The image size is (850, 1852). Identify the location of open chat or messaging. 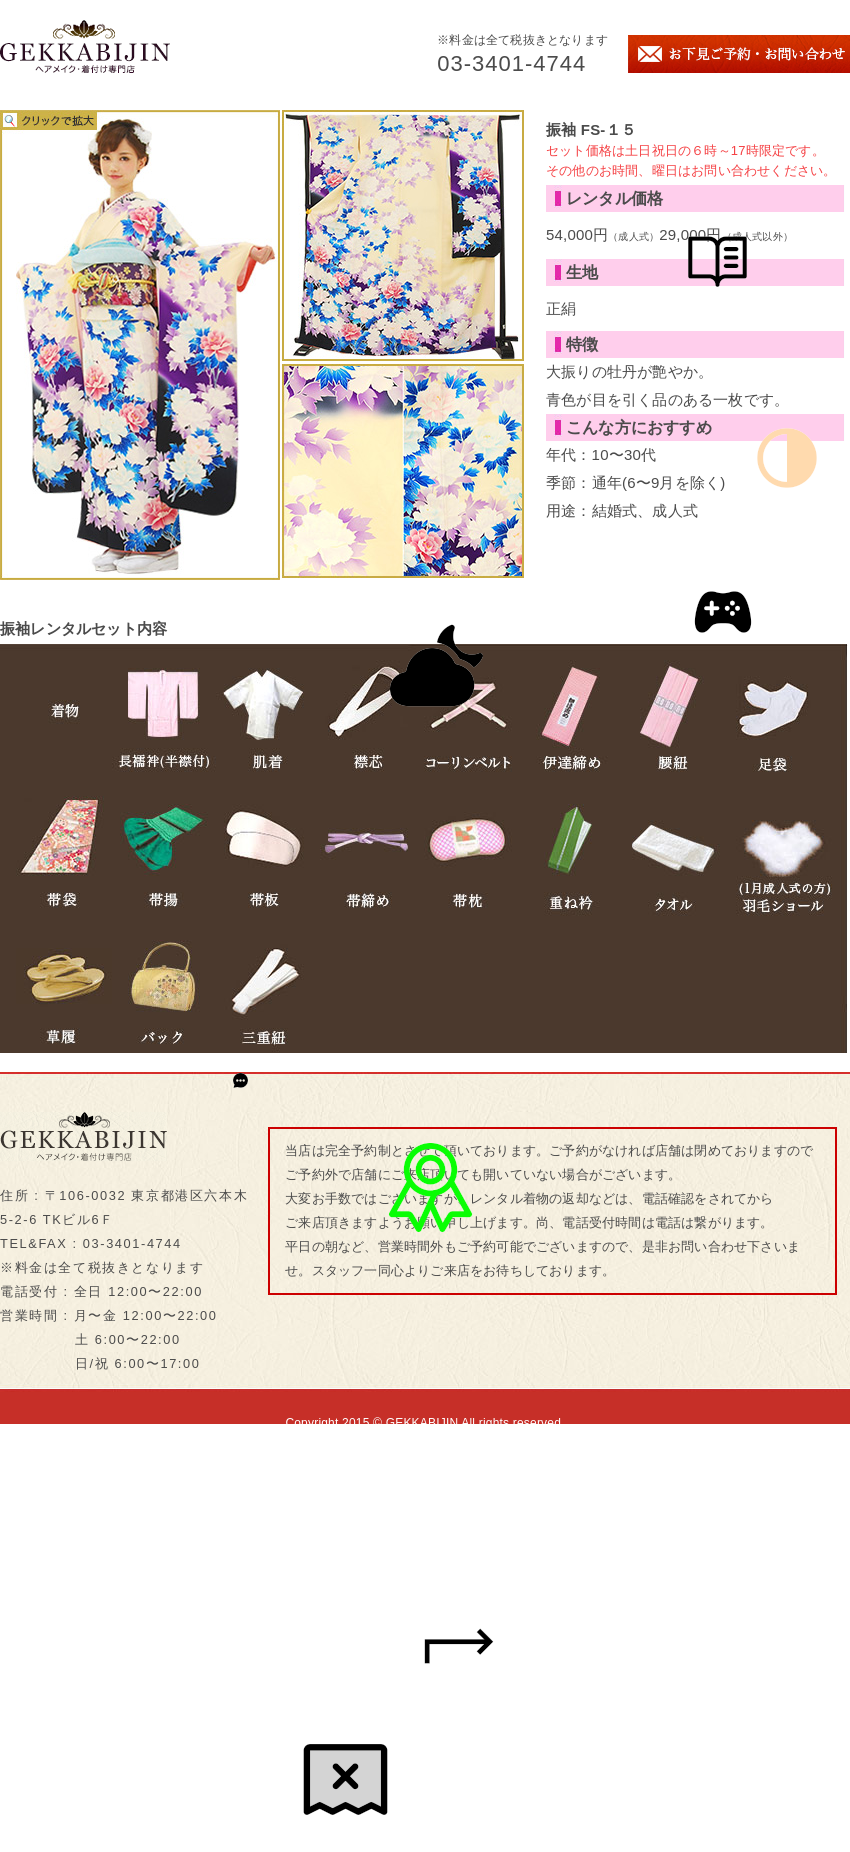
(240, 1080).